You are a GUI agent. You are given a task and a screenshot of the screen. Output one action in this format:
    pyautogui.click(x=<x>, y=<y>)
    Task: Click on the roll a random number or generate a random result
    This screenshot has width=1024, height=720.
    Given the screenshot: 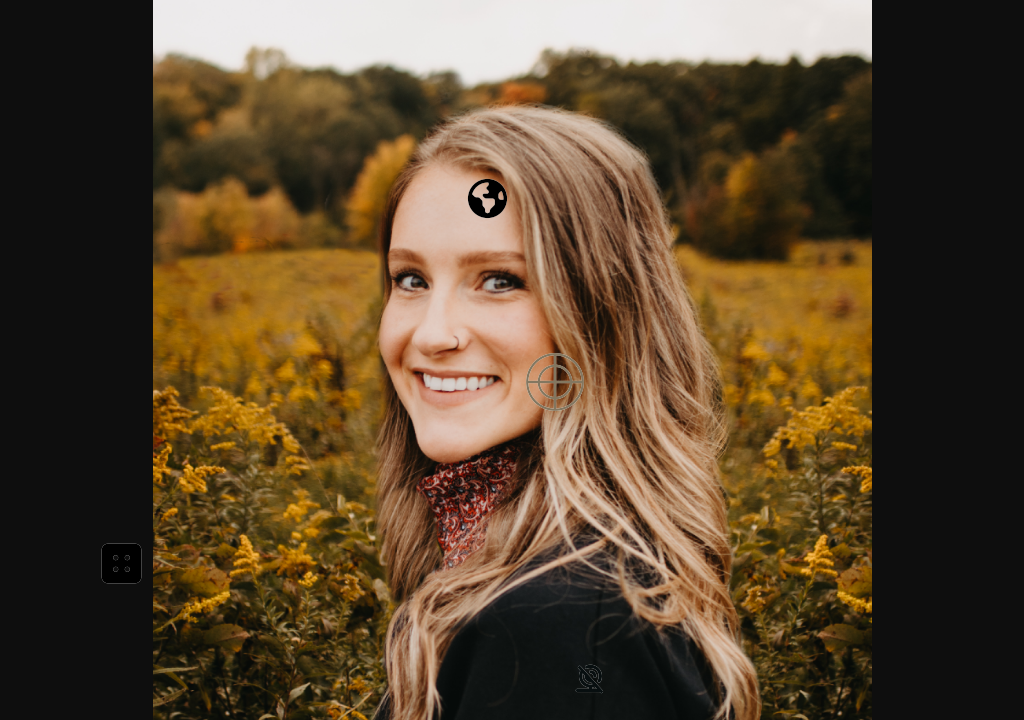 What is the action you would take?
    pyautogui.click(x=121, y=563)
    